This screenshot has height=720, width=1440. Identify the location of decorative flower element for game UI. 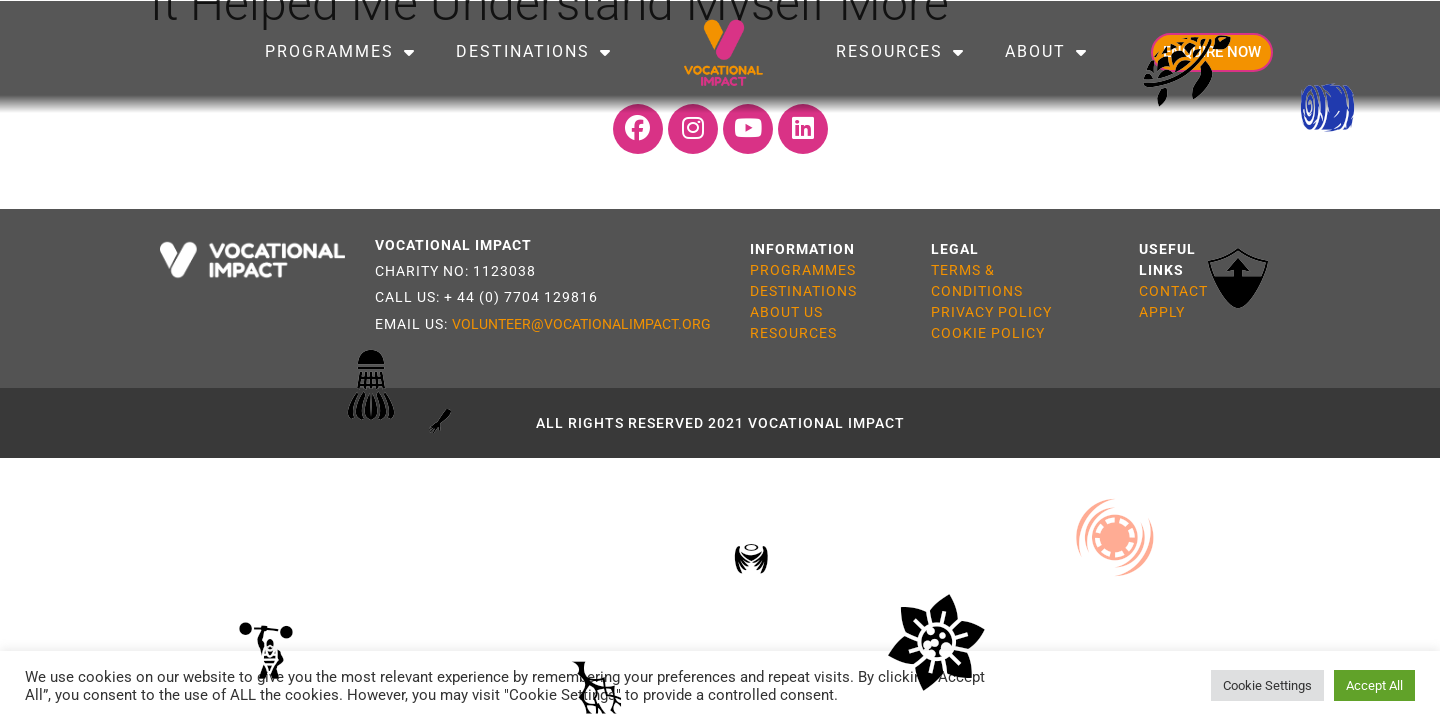
(936, 642).